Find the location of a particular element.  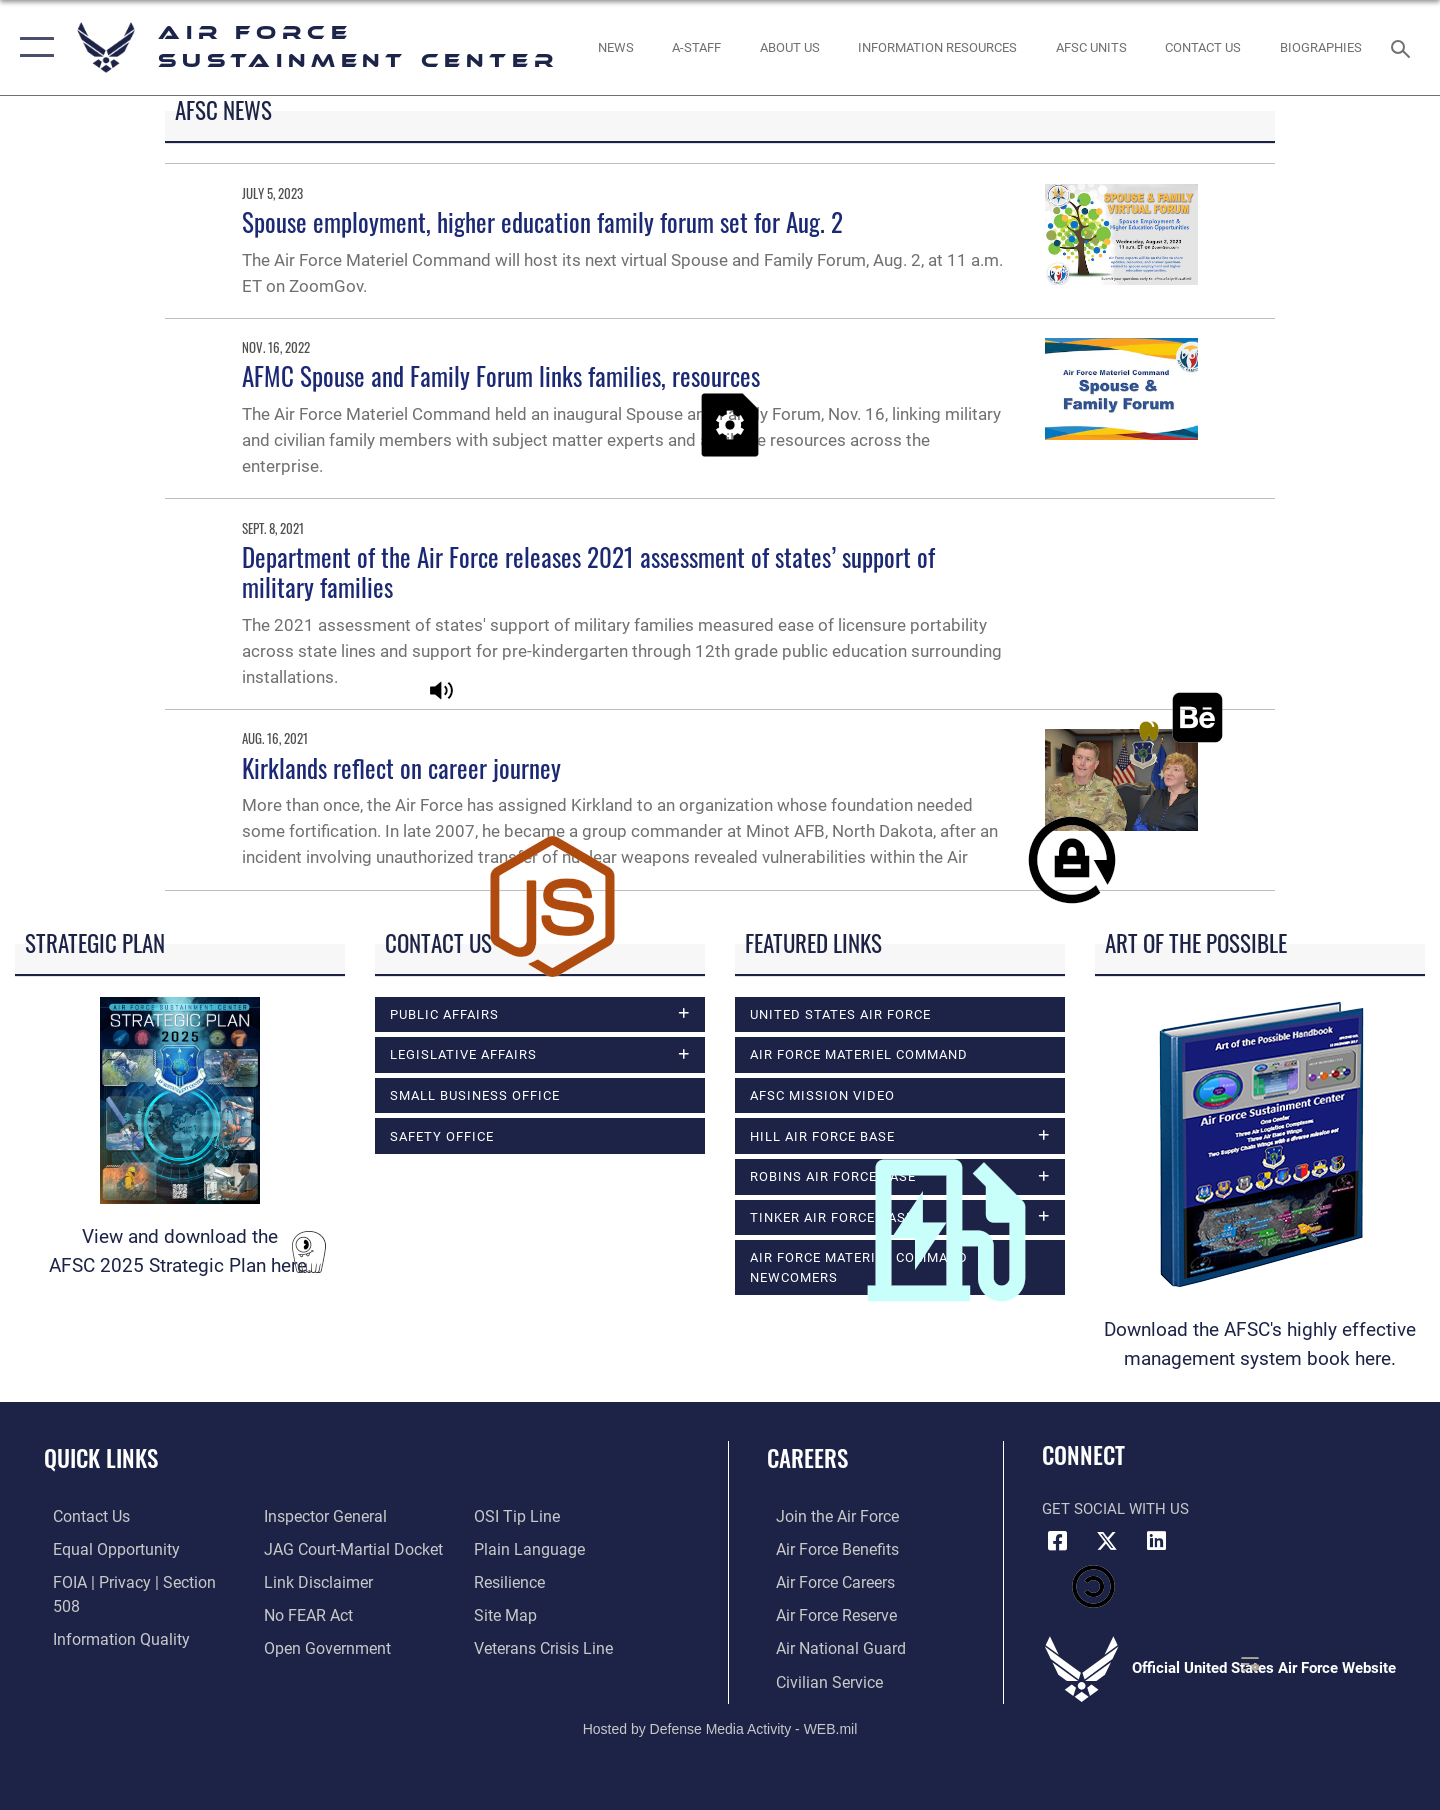

access dental or oral health features is located at coordinates (1149, 731).